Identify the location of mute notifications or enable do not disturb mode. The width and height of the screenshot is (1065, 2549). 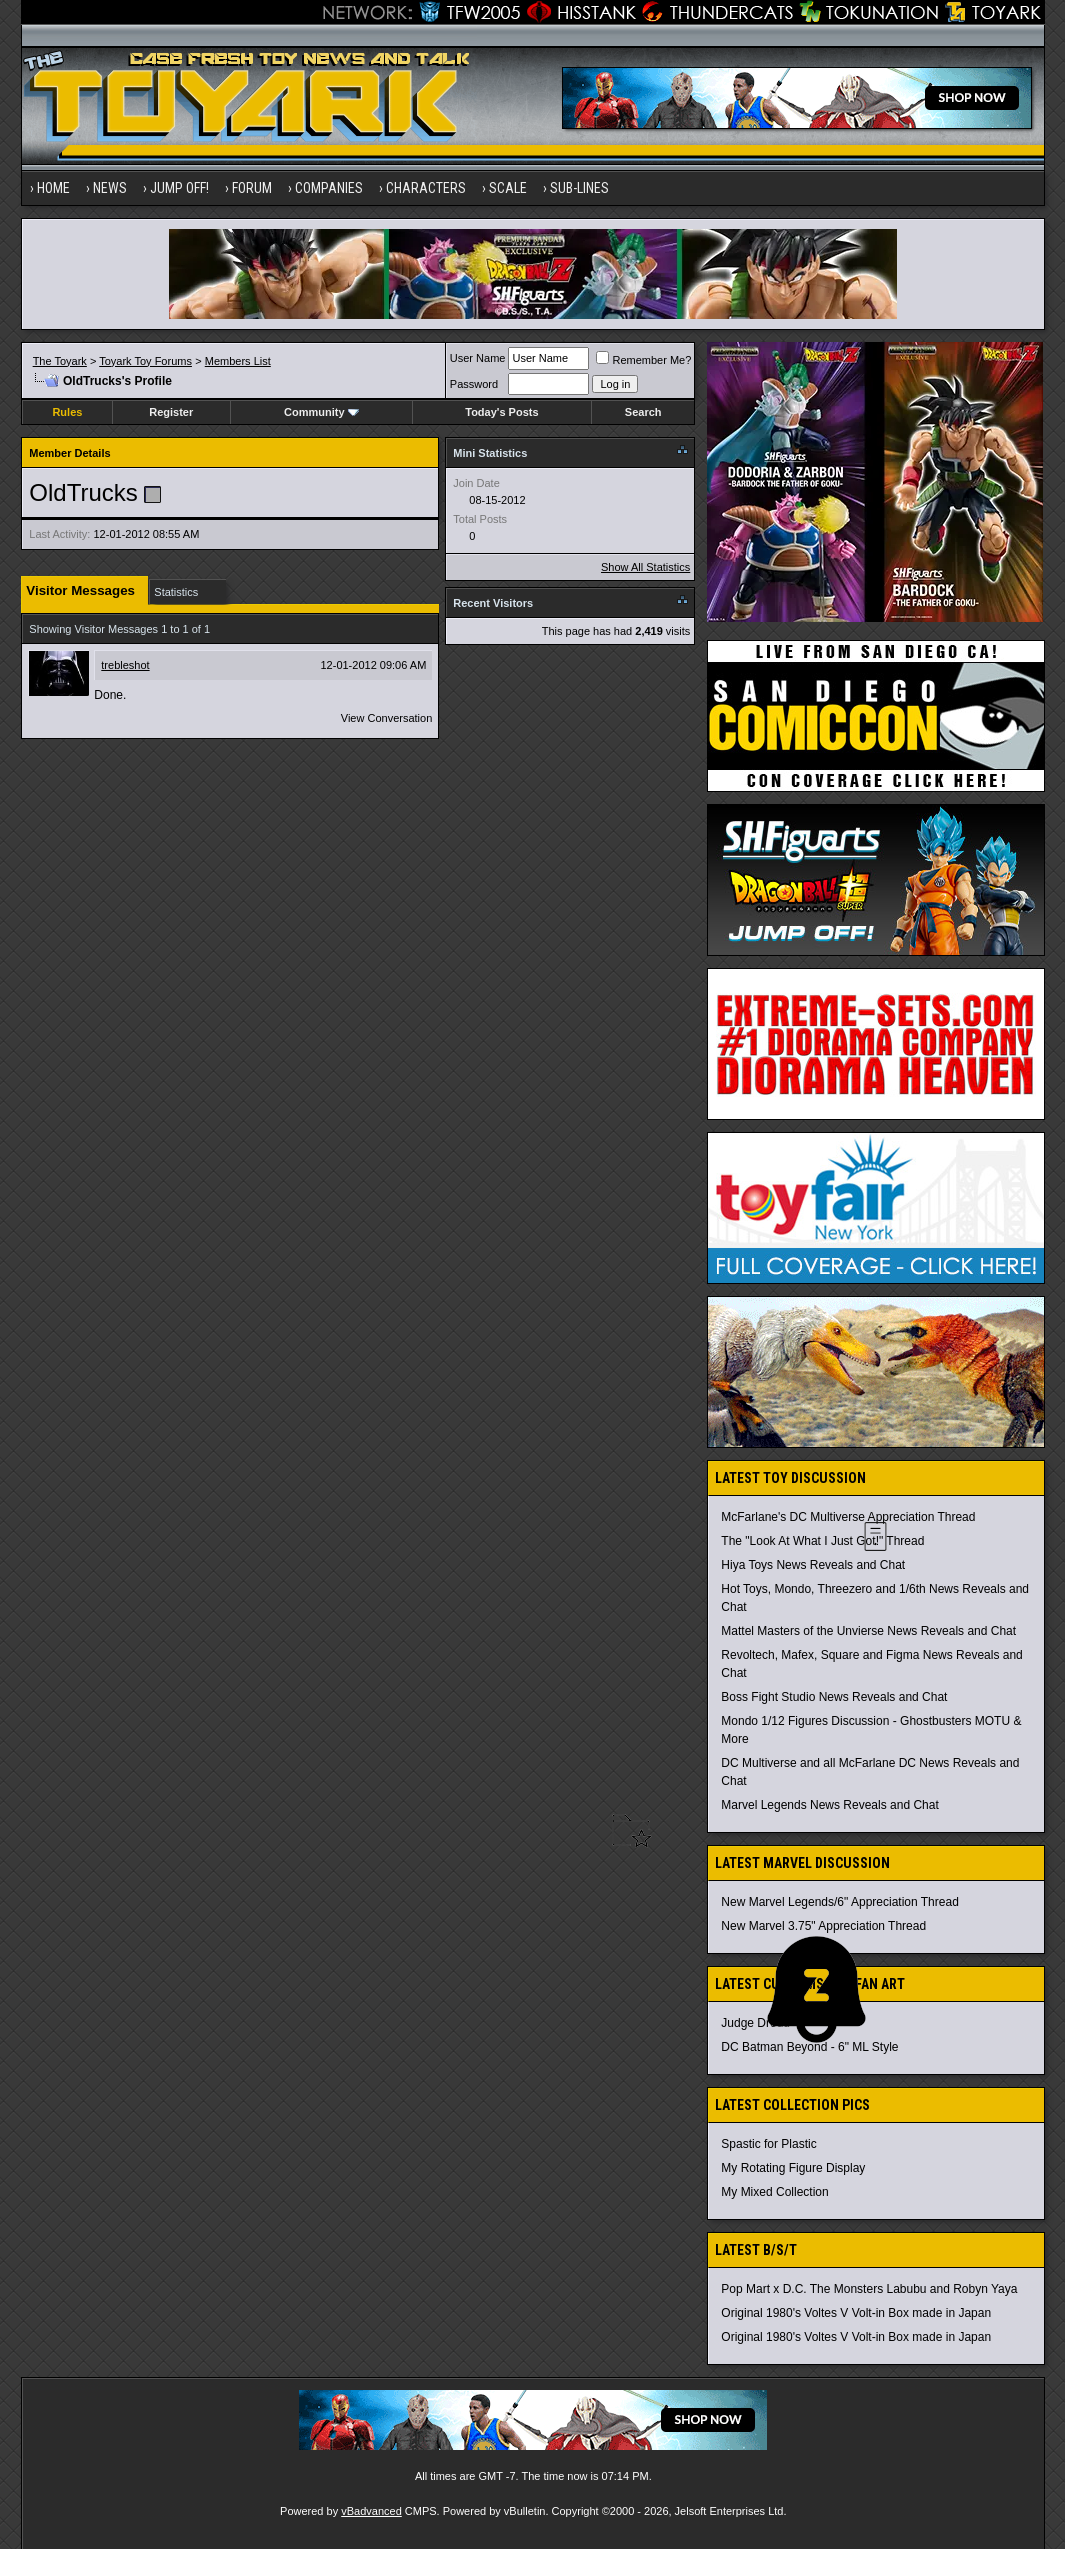
(816, 1989).